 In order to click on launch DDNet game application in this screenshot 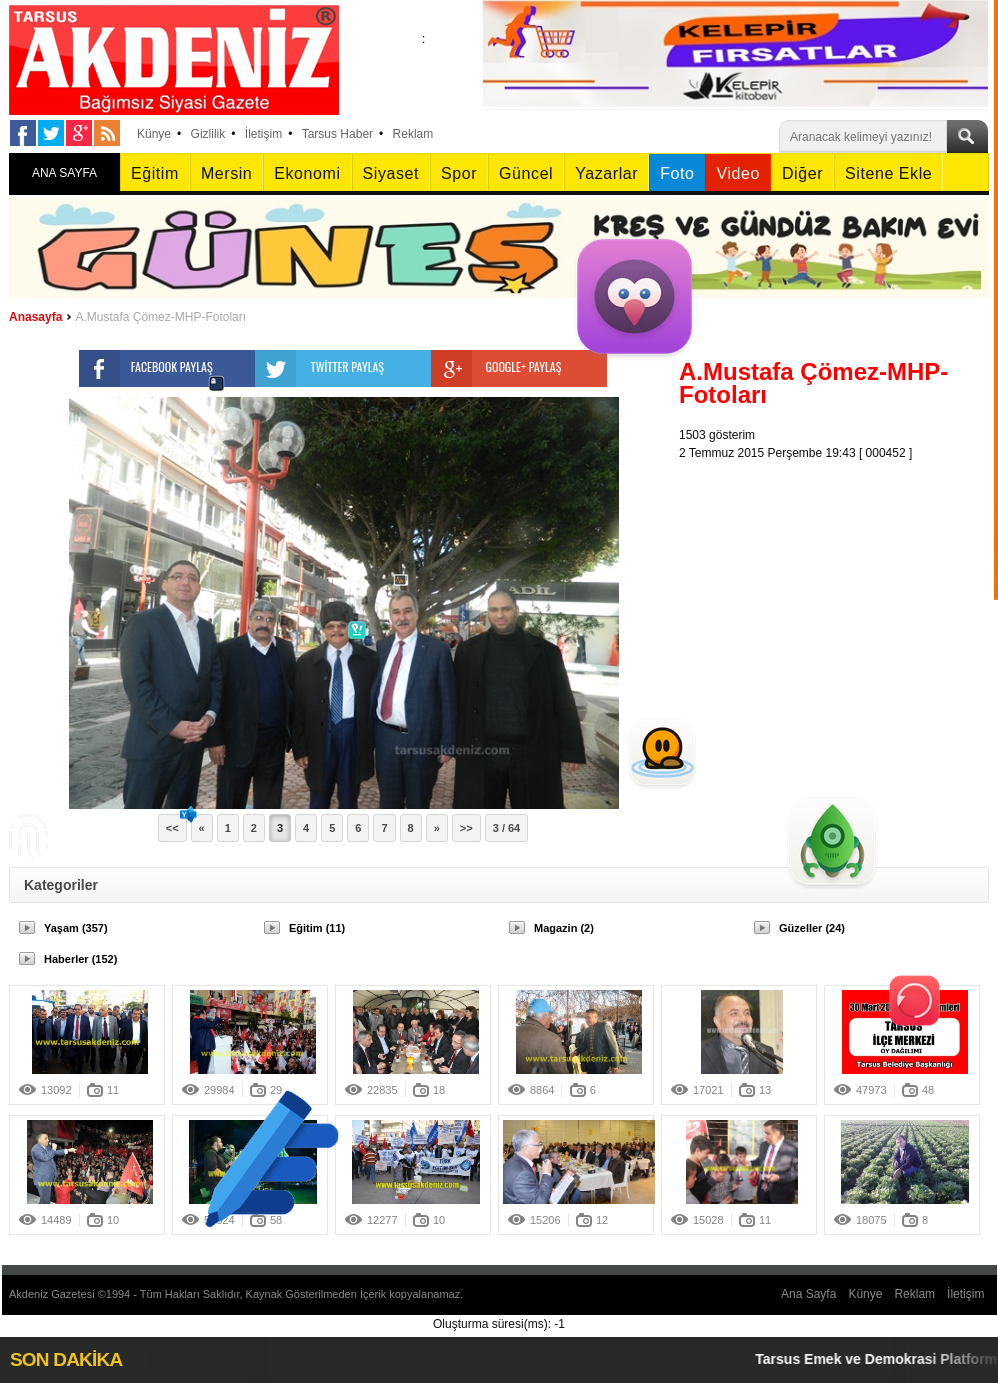, I will do `click(662, 752)`.